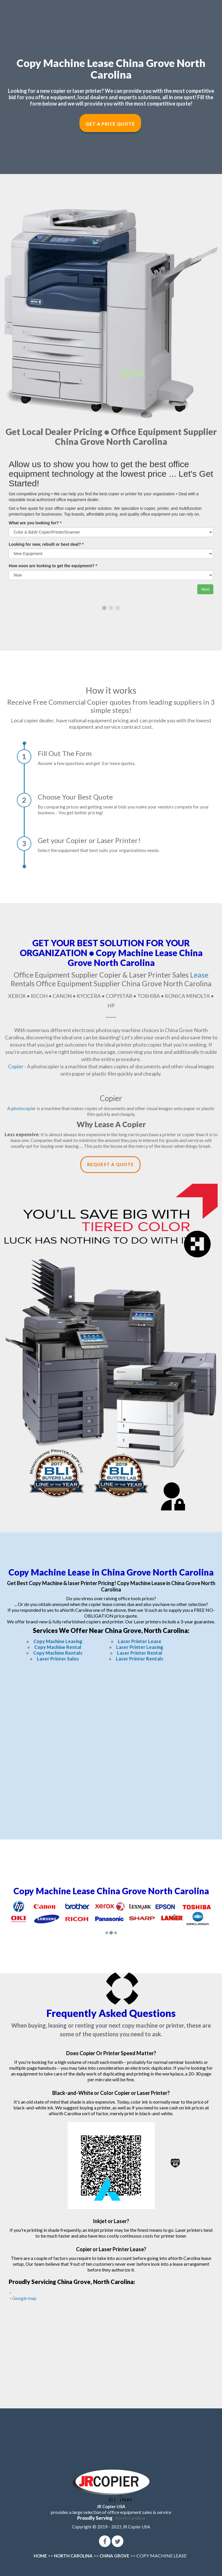  Describe the element at coordinates (107, 2189) in the screenshot. I see `axis bank app or service` at that location.